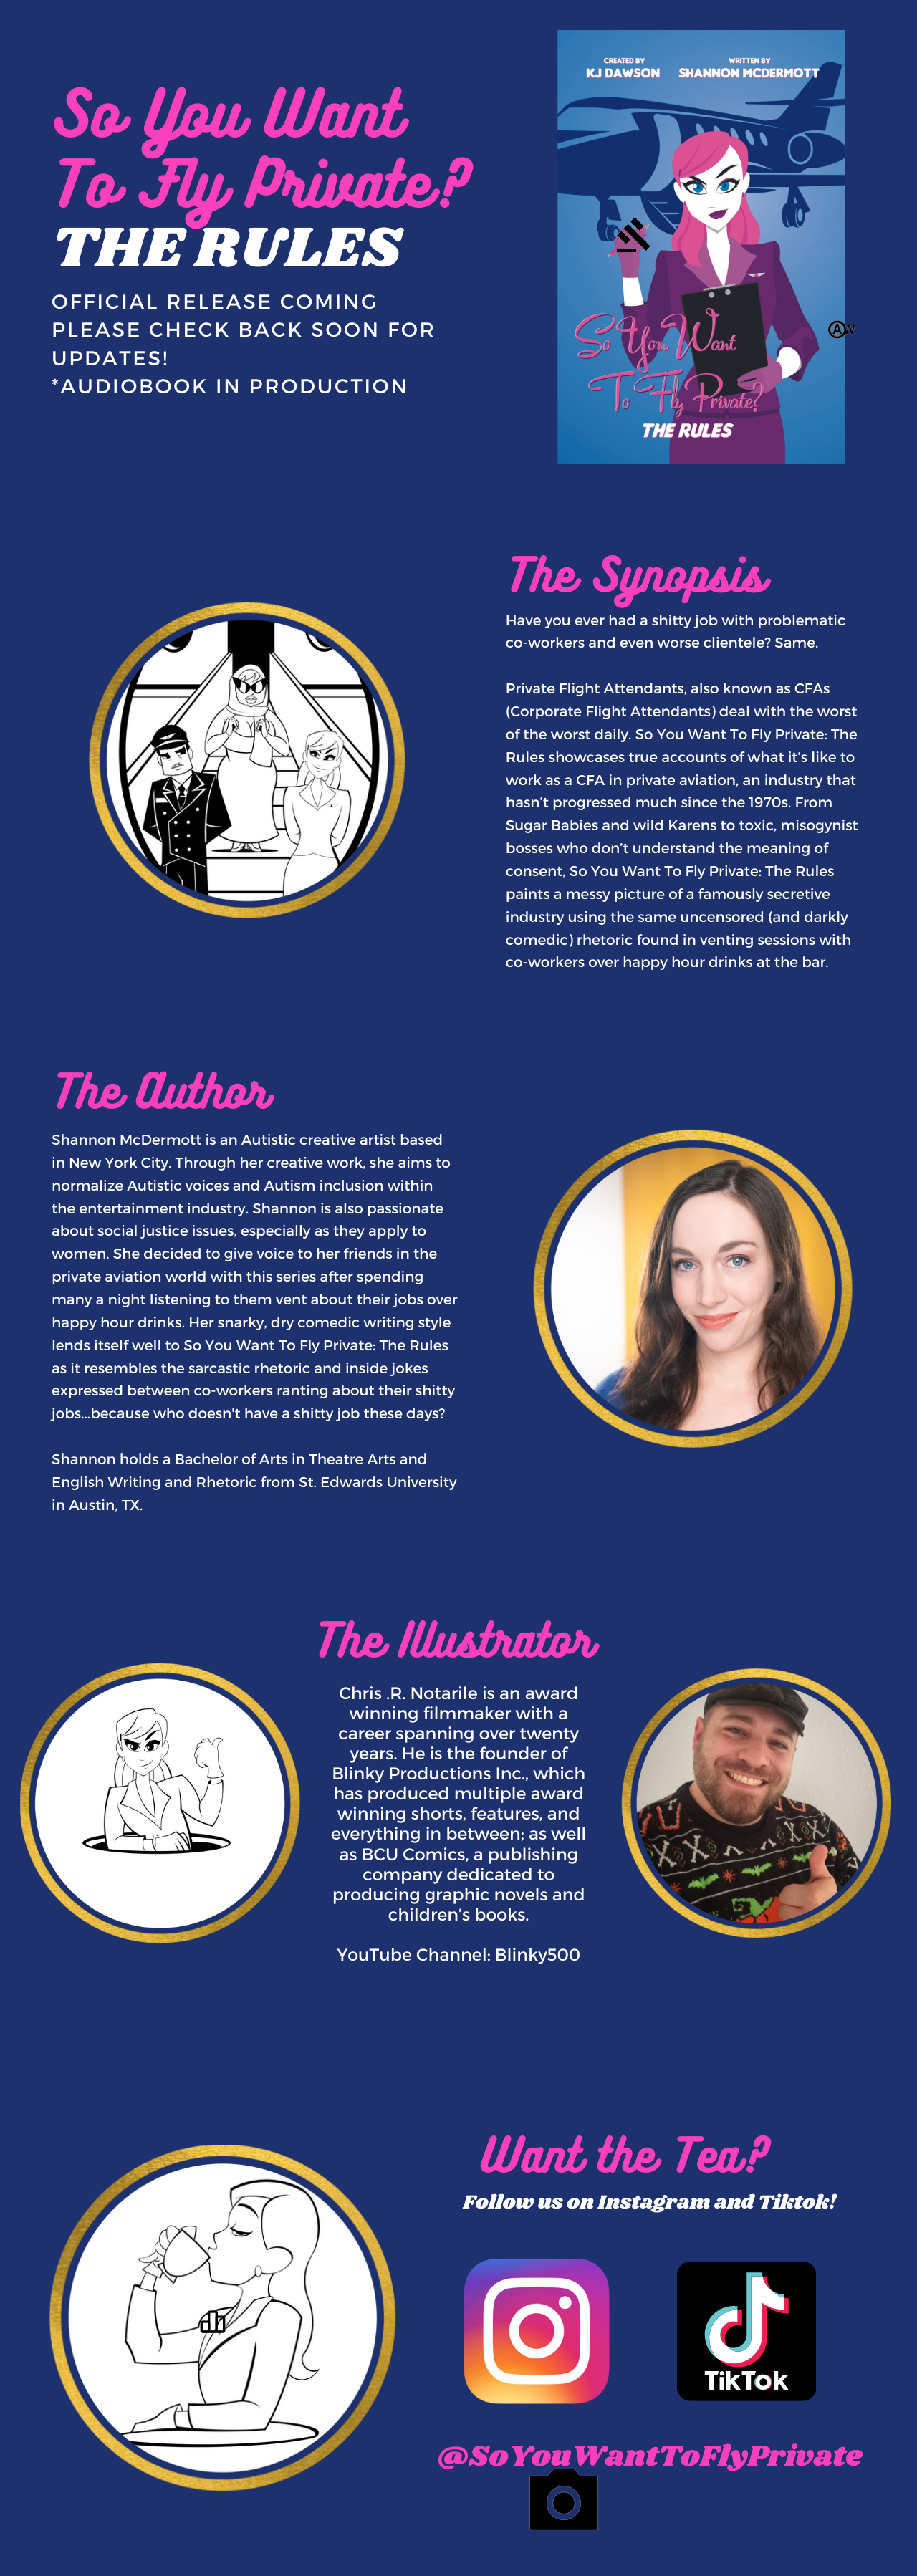 Image resolution: width=917 pixels, height=2576 pixels. What do you see at coordinates (842, 330) in the screenshot?
I see `enable auto white balance` at bounding box center [842, 330].